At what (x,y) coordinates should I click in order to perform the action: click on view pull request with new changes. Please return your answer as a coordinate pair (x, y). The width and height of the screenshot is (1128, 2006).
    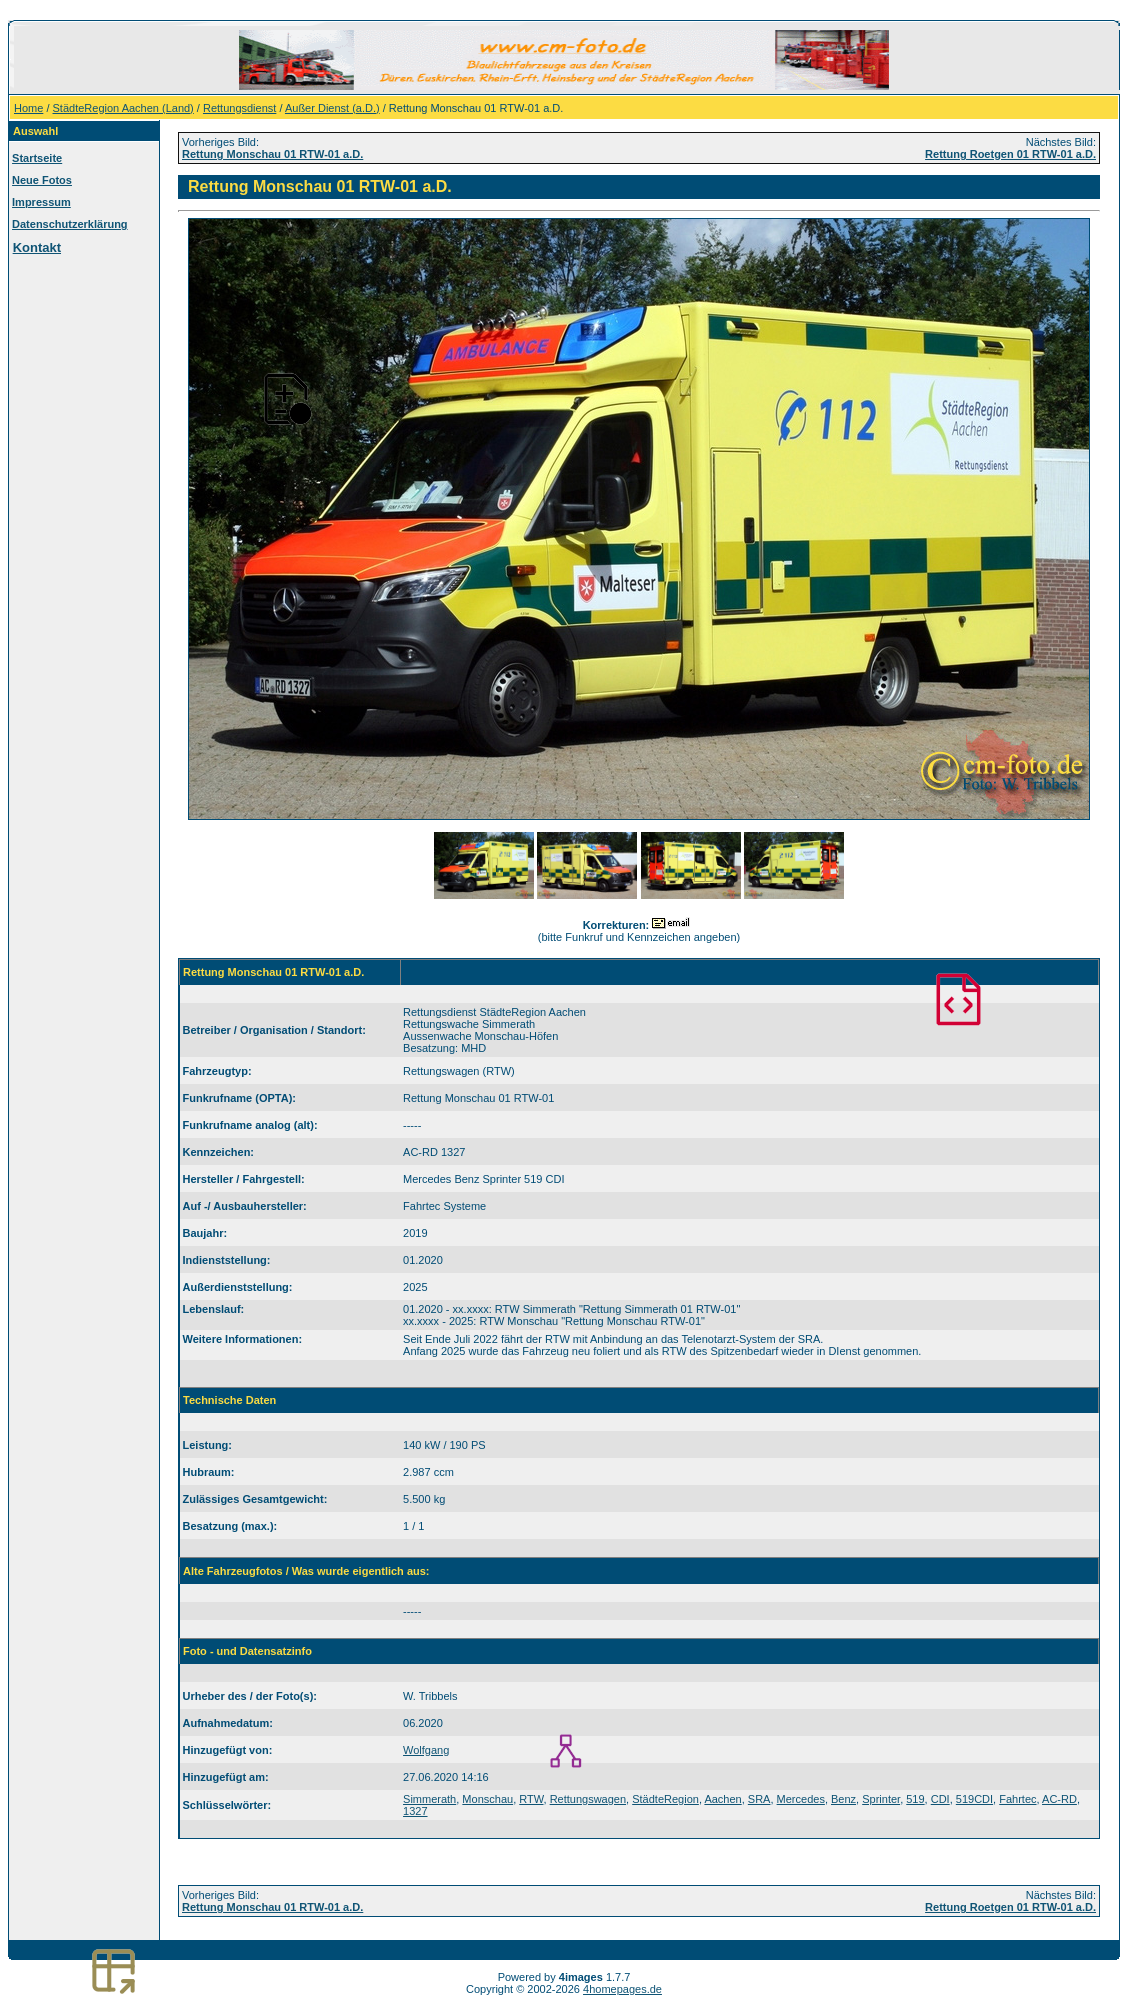
    Looking at the image, I should click on (286, 399).